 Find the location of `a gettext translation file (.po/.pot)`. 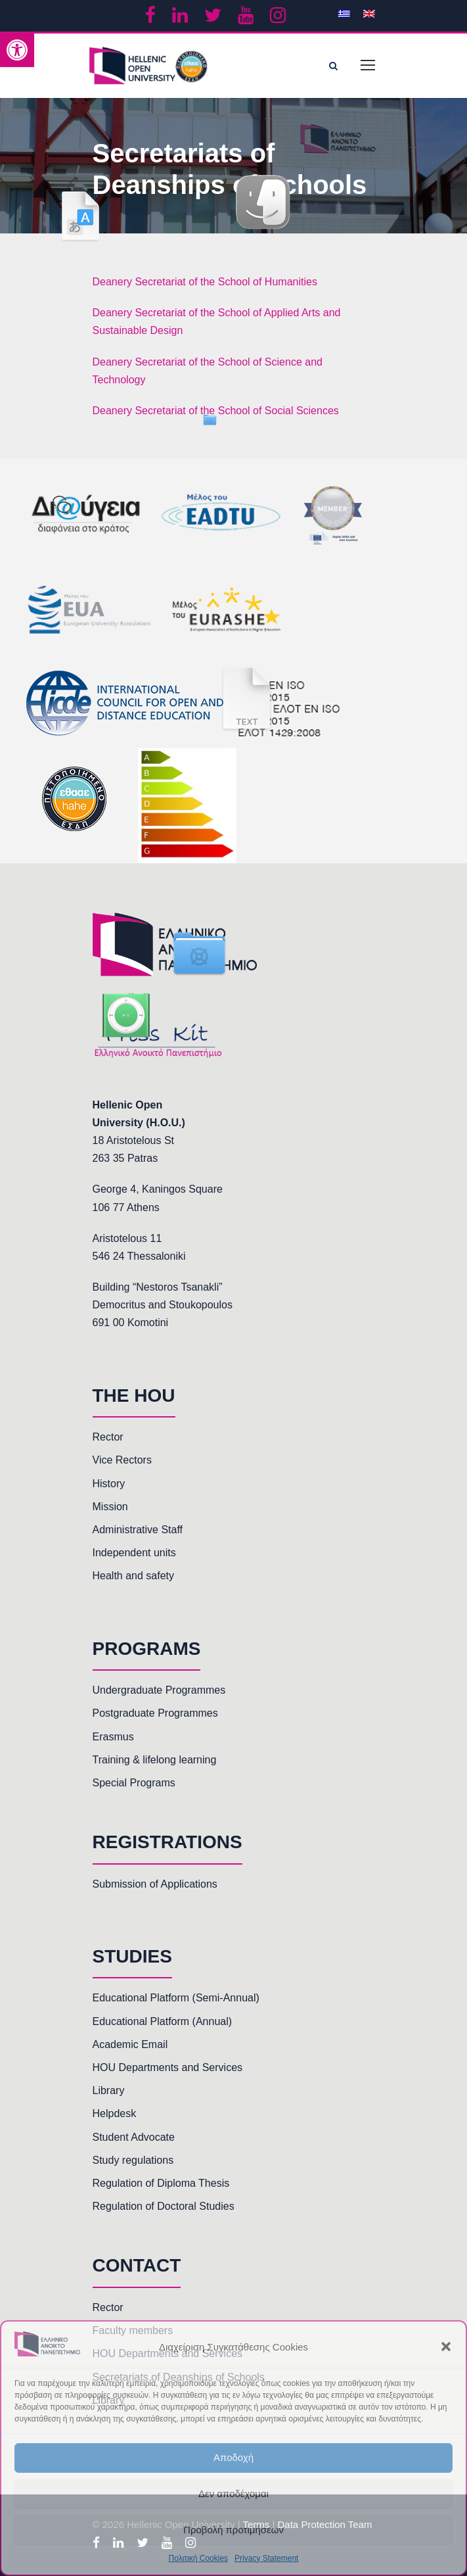

a gettext translation file (.po/.pot) is located at coordinates (80, 216).